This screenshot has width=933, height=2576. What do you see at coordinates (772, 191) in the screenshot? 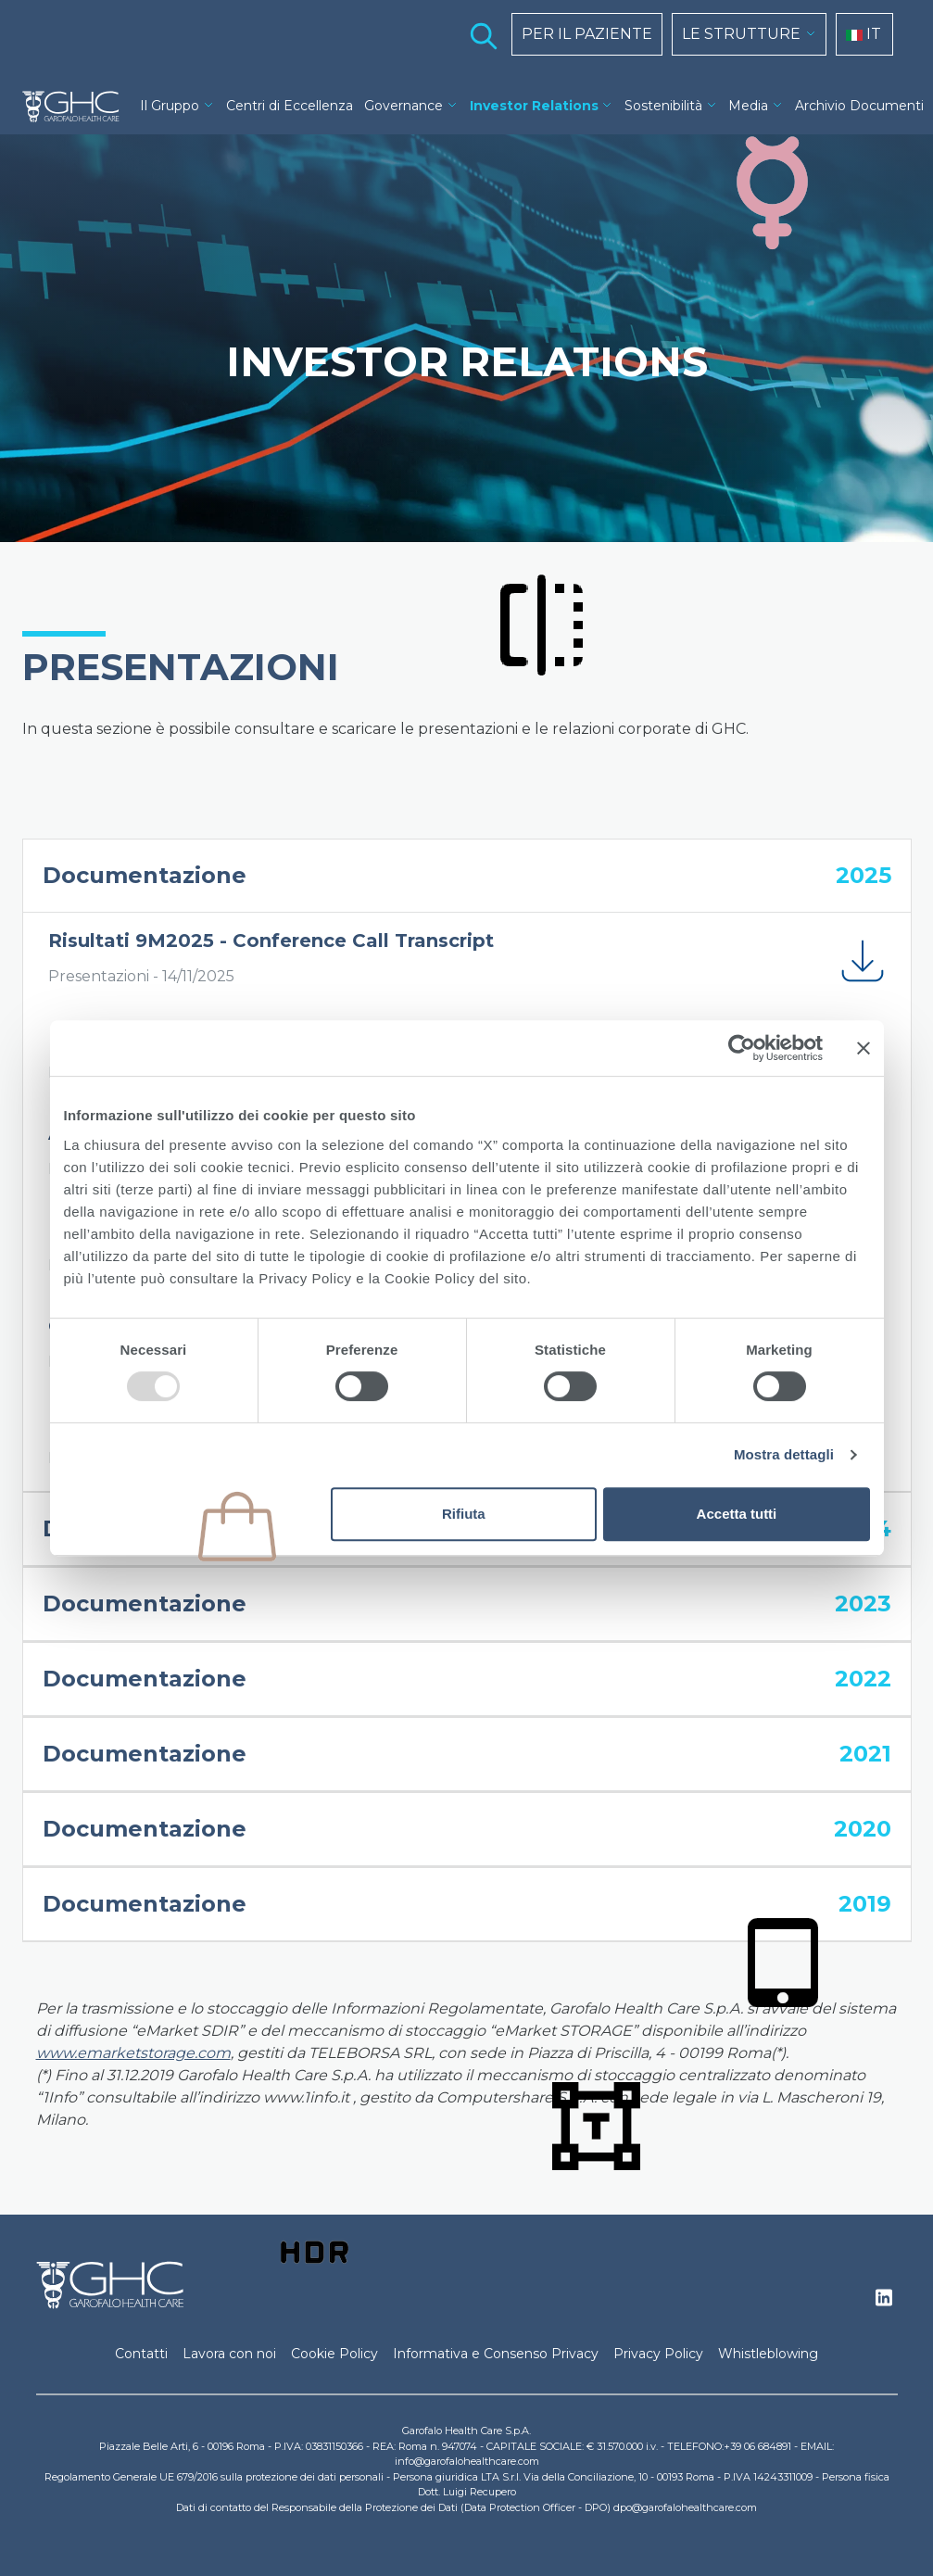
I see `indicates mercury as a planetary or astrological symbol` at bounding box center [772, 191].